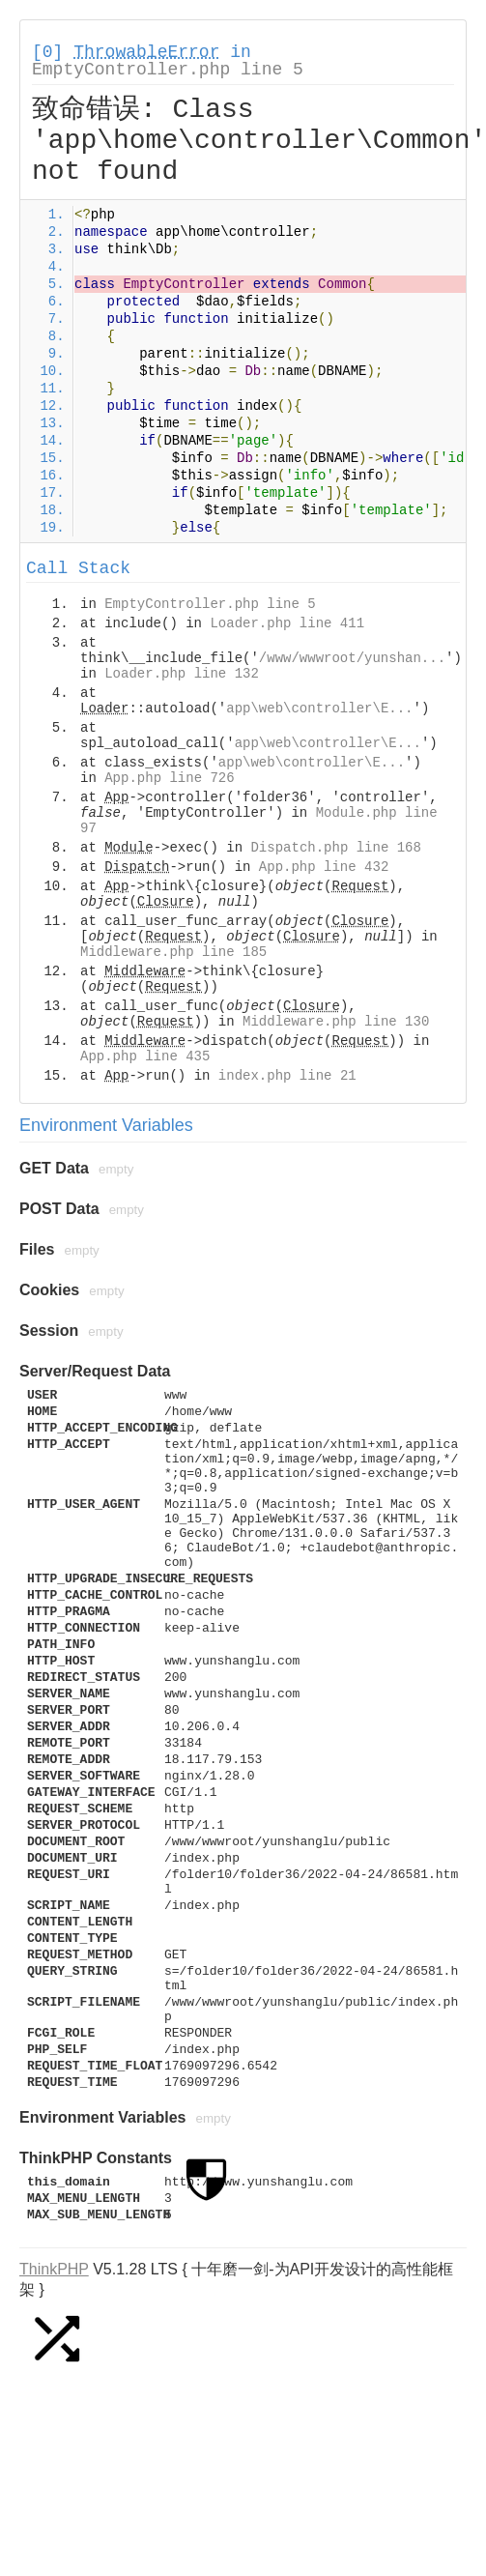 This screenshot has height=2576, width=486. Describe the element at coordinates (206, 2177) in the screenshot. I see `indicates verified or secure status` at that location.